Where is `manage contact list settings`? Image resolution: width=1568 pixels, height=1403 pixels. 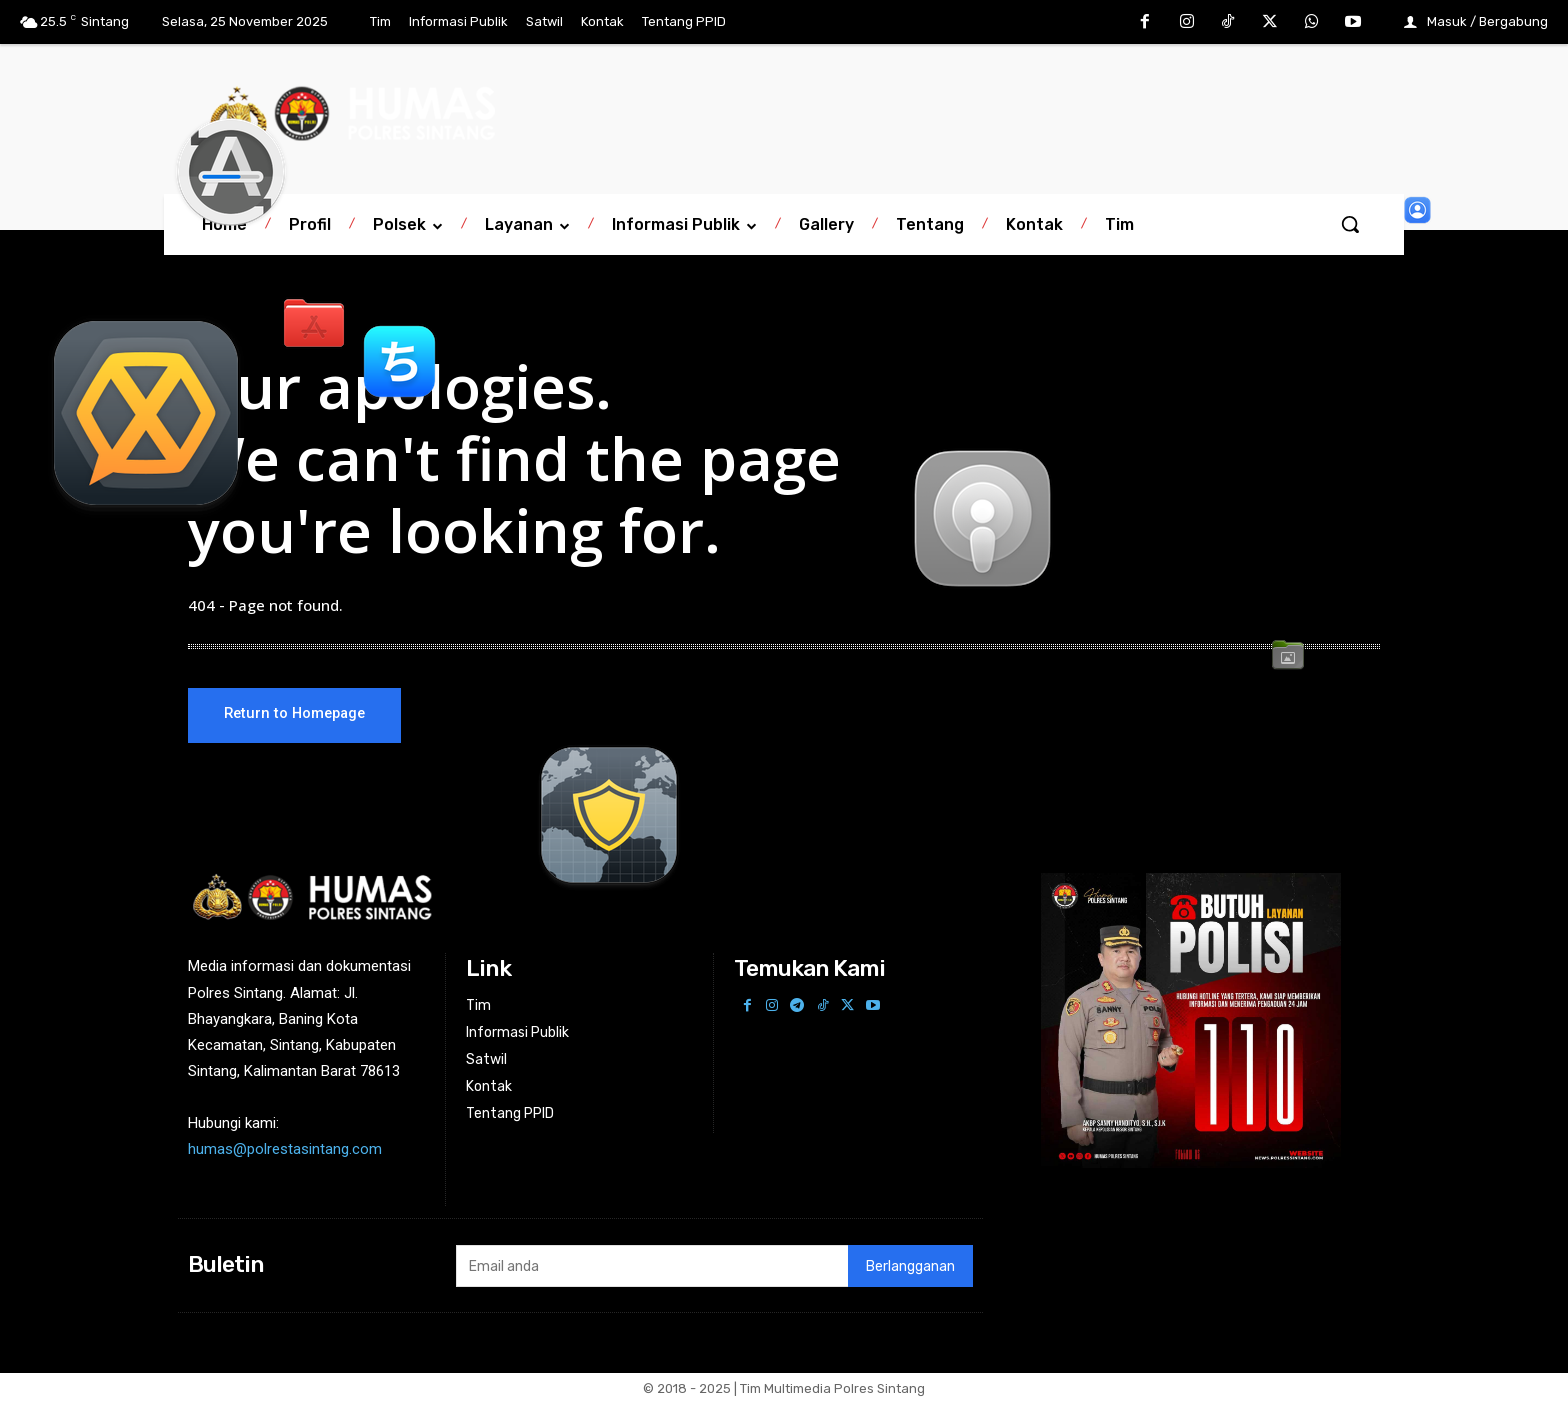
manage contact list settings is located at coordinates (1417, 210).